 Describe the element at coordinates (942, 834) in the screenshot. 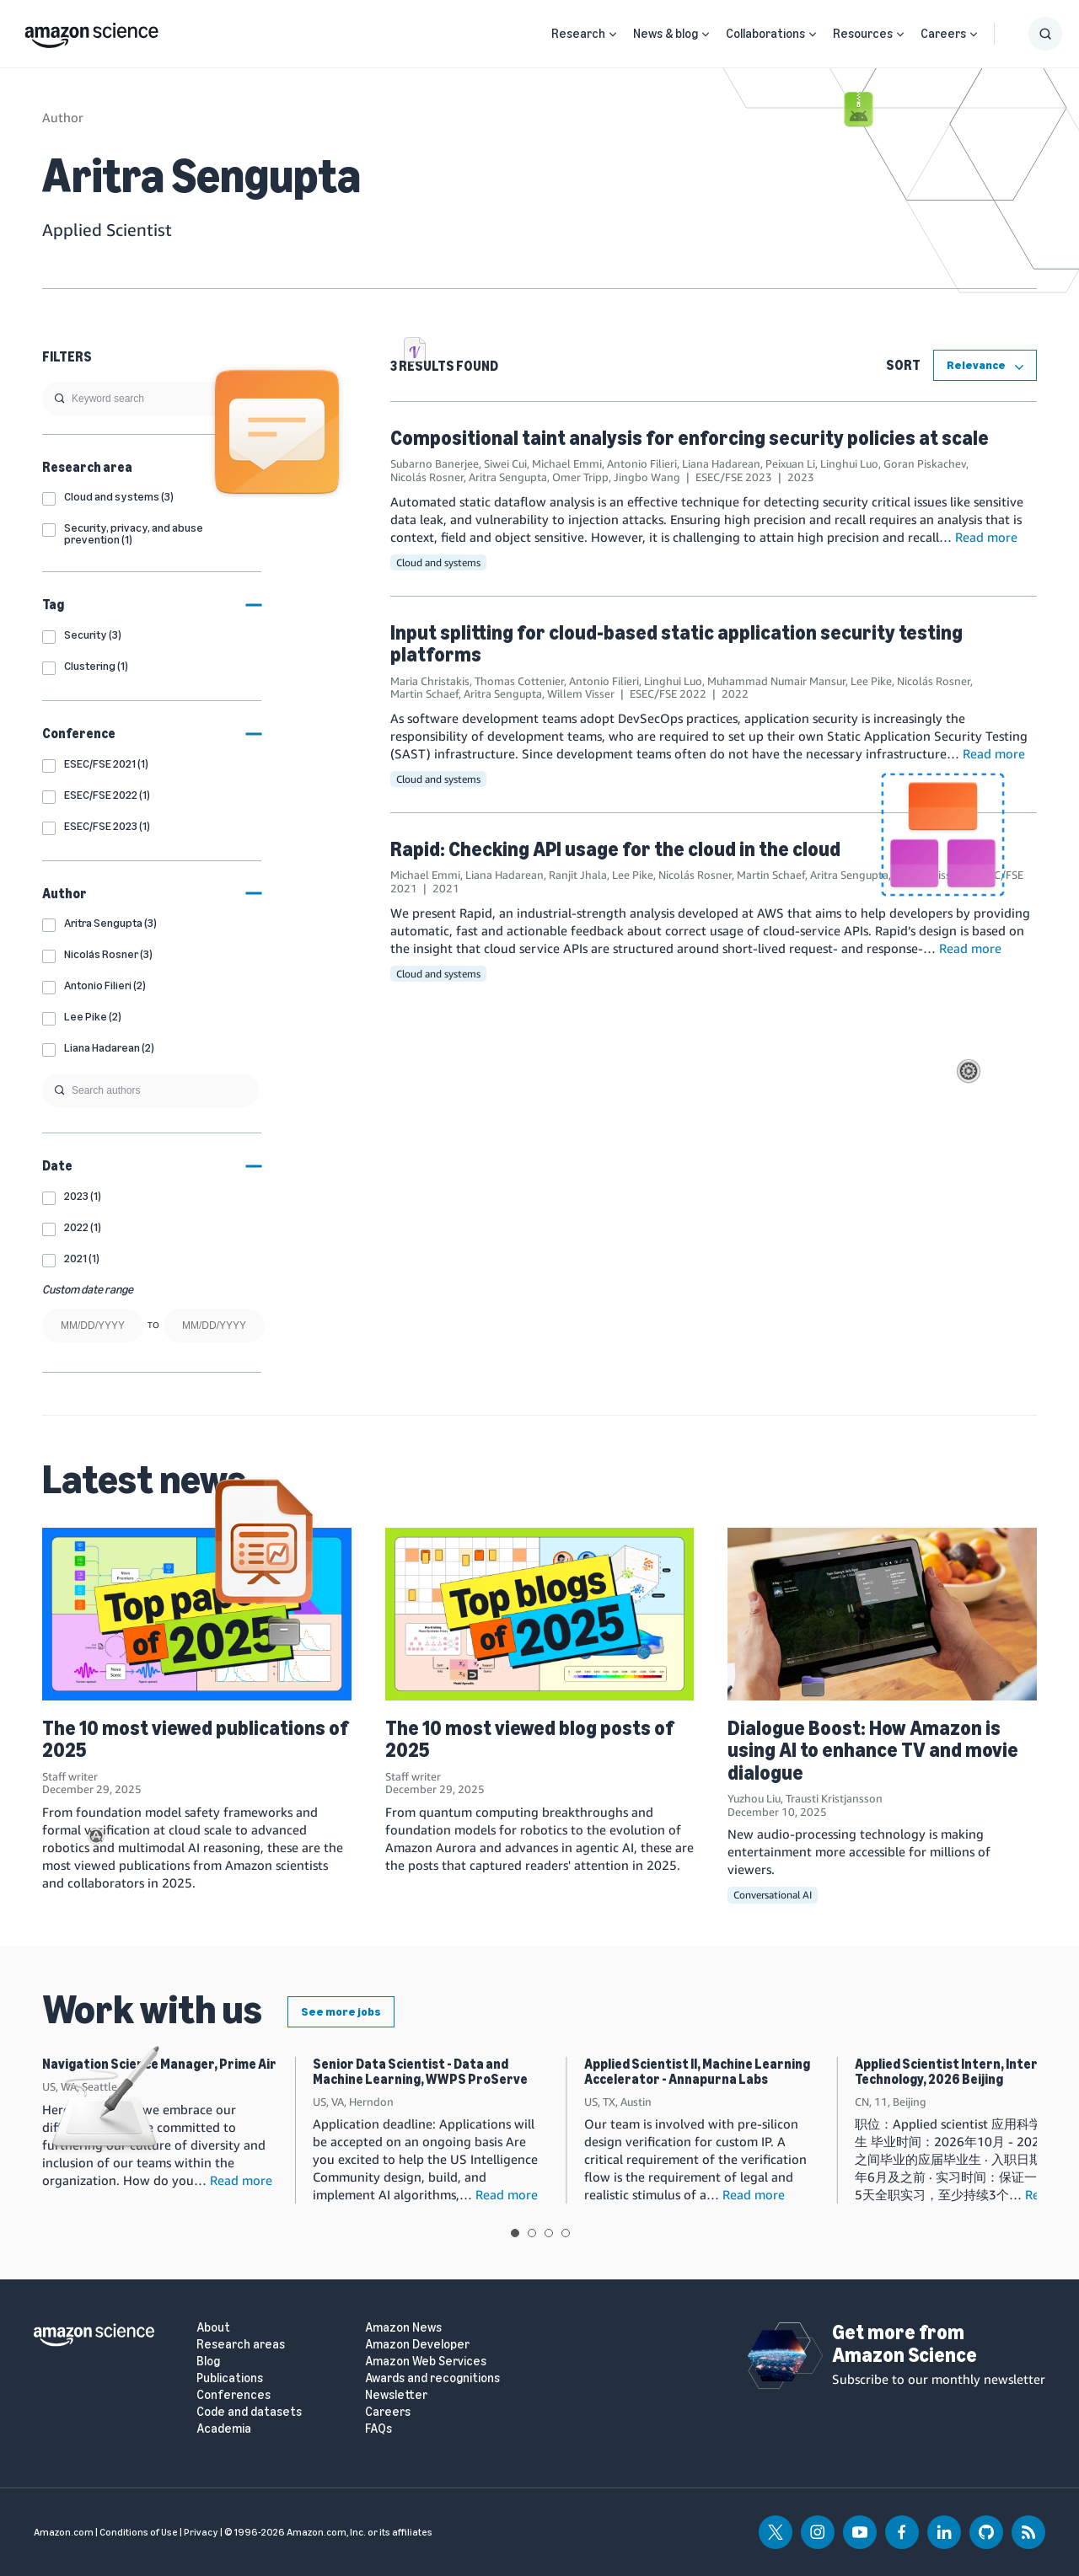

I see `select all items in the current view` at that location.